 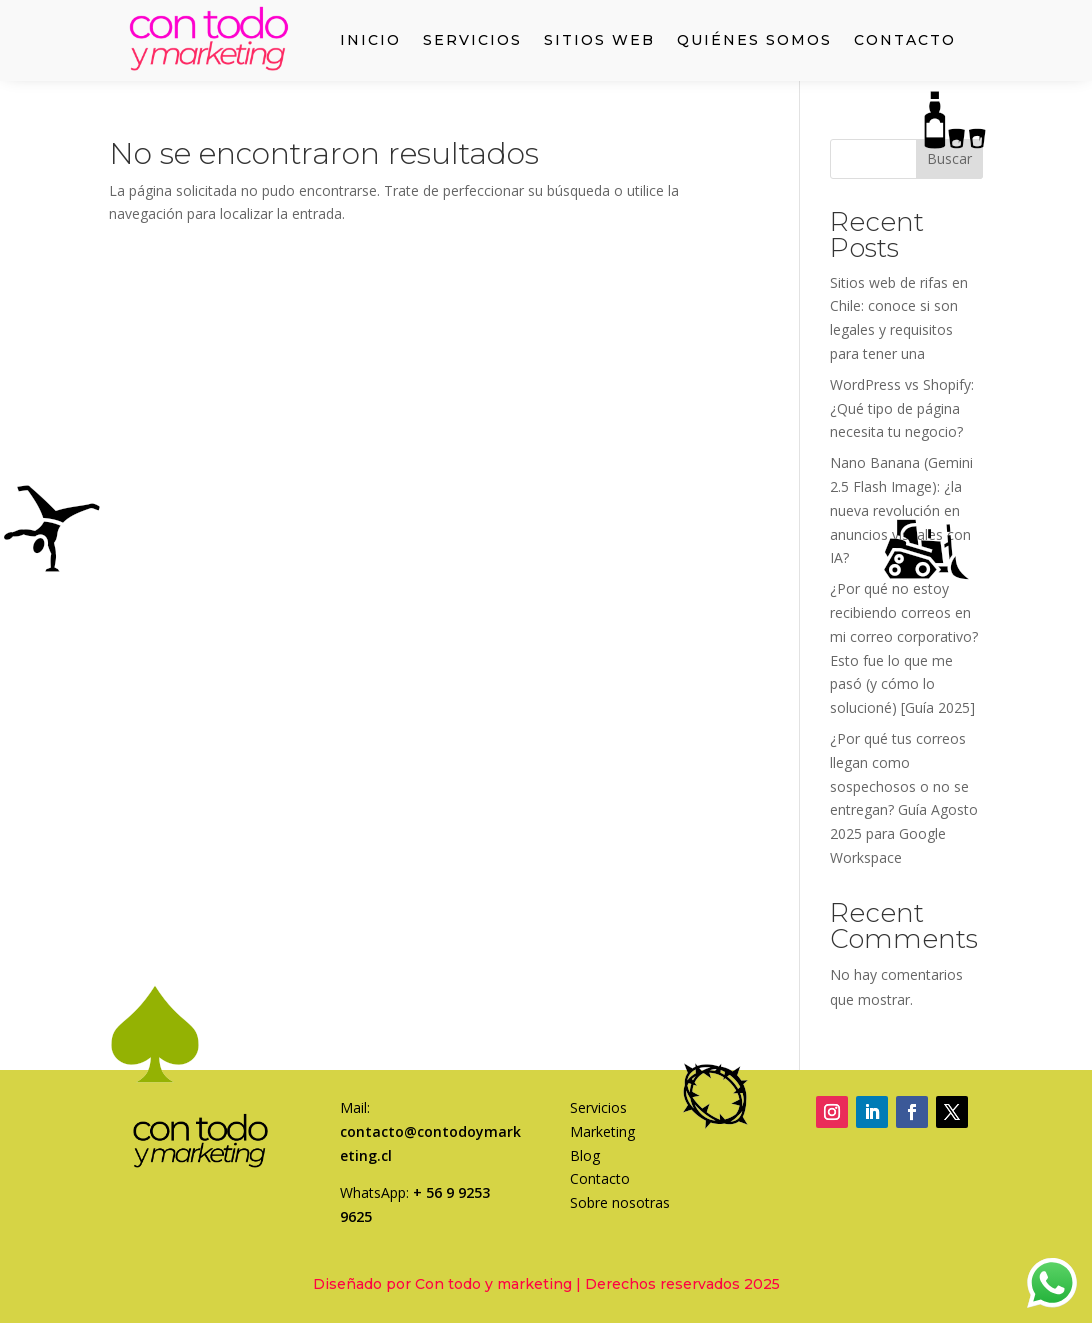 I want to click on spades suit symbol in a card game, so click(x=155, y=1034).